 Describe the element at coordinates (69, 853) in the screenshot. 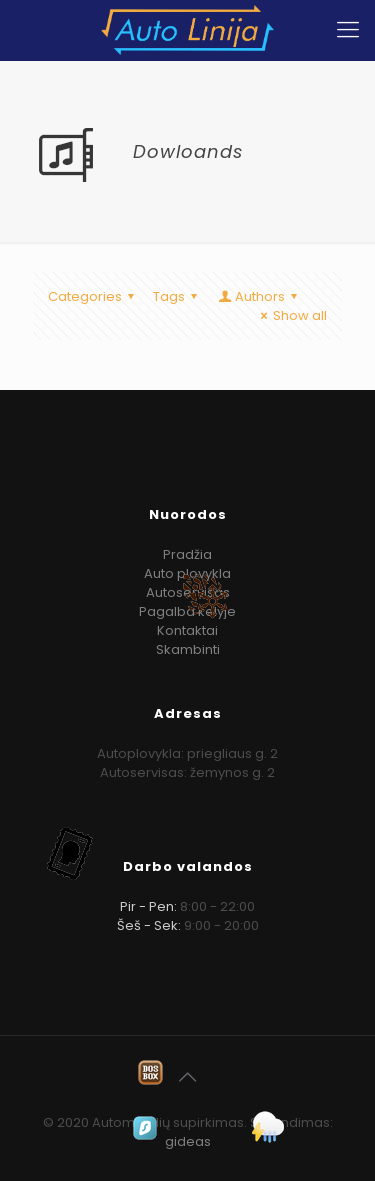

I see `send a letter or mail item` at that location.